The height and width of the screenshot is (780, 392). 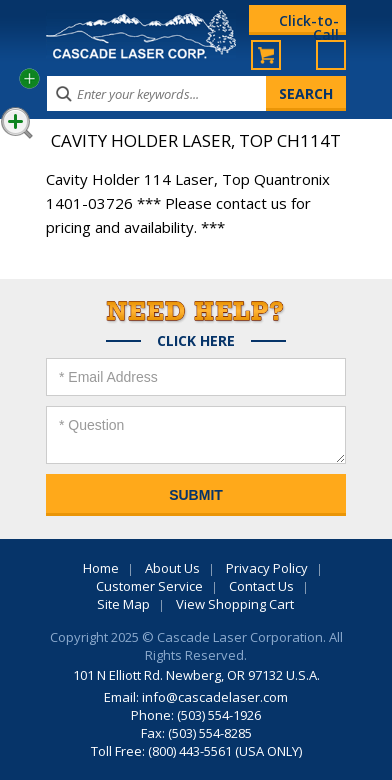 I want to click on zoom to fit content in view, so click(x=17, y=123).